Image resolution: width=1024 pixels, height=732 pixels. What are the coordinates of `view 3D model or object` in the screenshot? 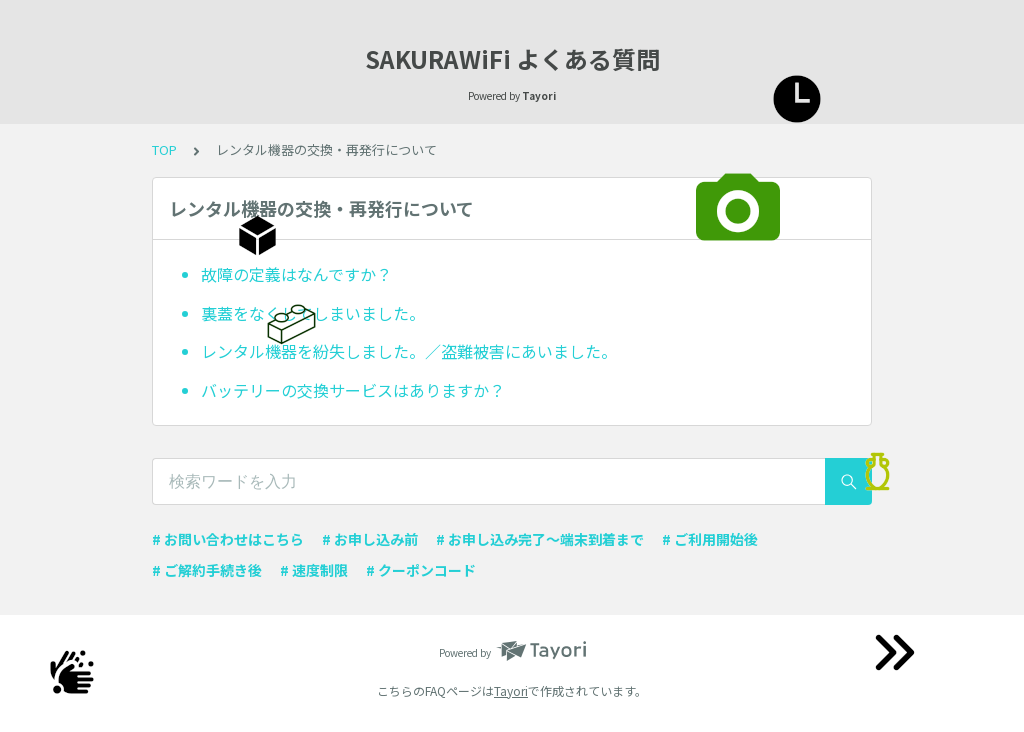 It's located at (257, 235).